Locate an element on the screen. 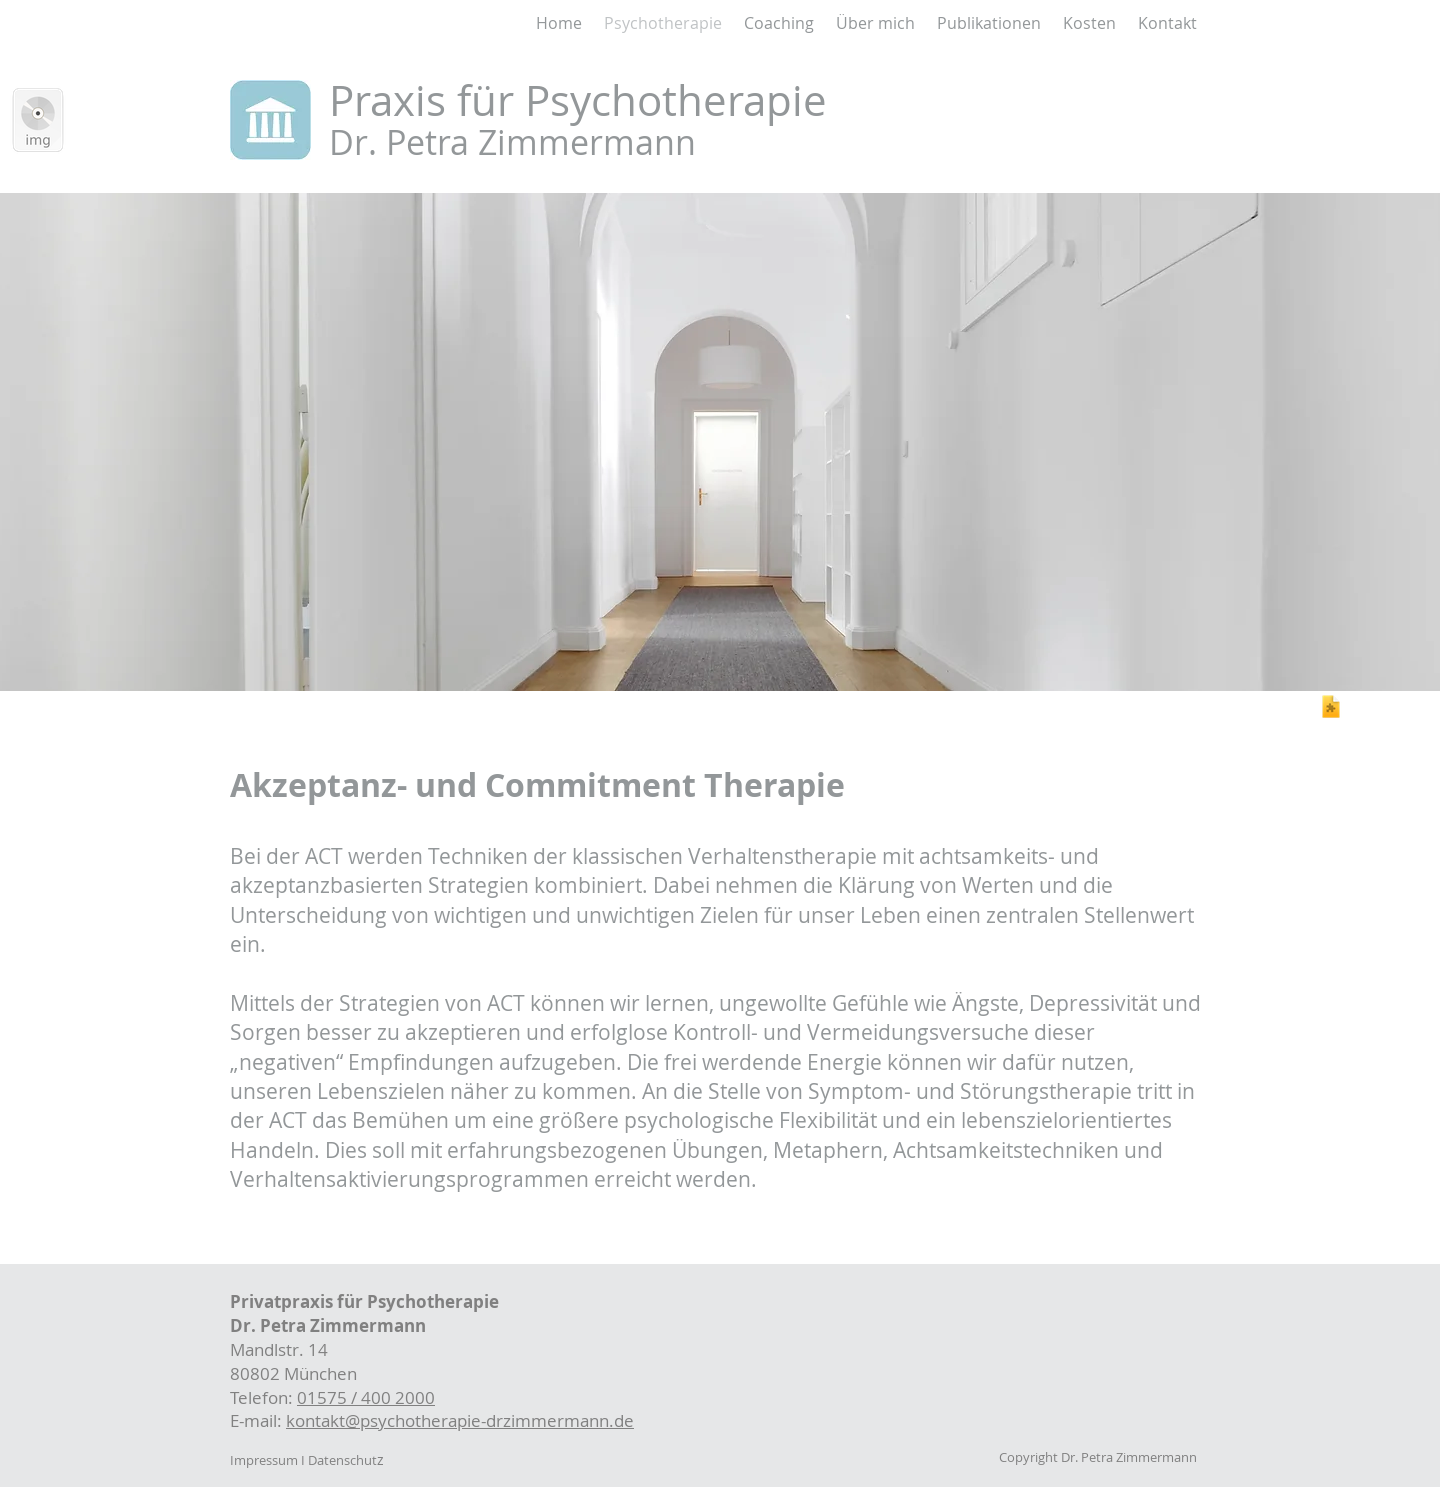 This screenshot has height=1510, width=1440. raw disk image file type indicator is located at coordinates (38, 120).